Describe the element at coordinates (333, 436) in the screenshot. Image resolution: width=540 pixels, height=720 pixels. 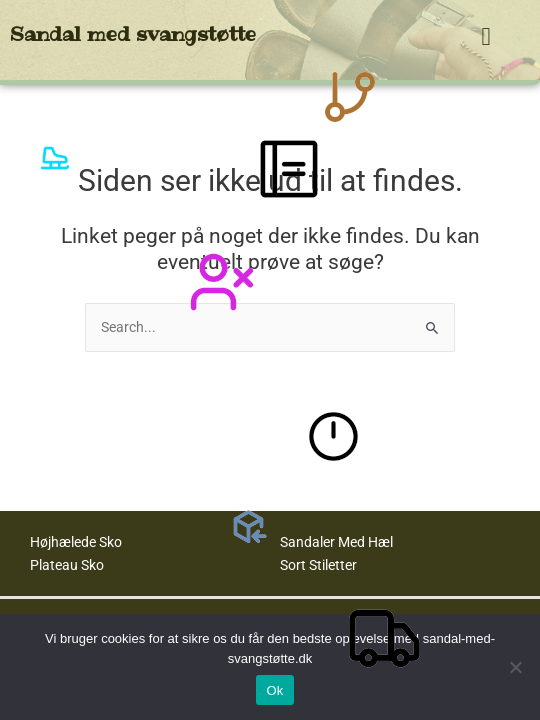
I see `indicates 12 o'clock or noon/midnight time` at that location.